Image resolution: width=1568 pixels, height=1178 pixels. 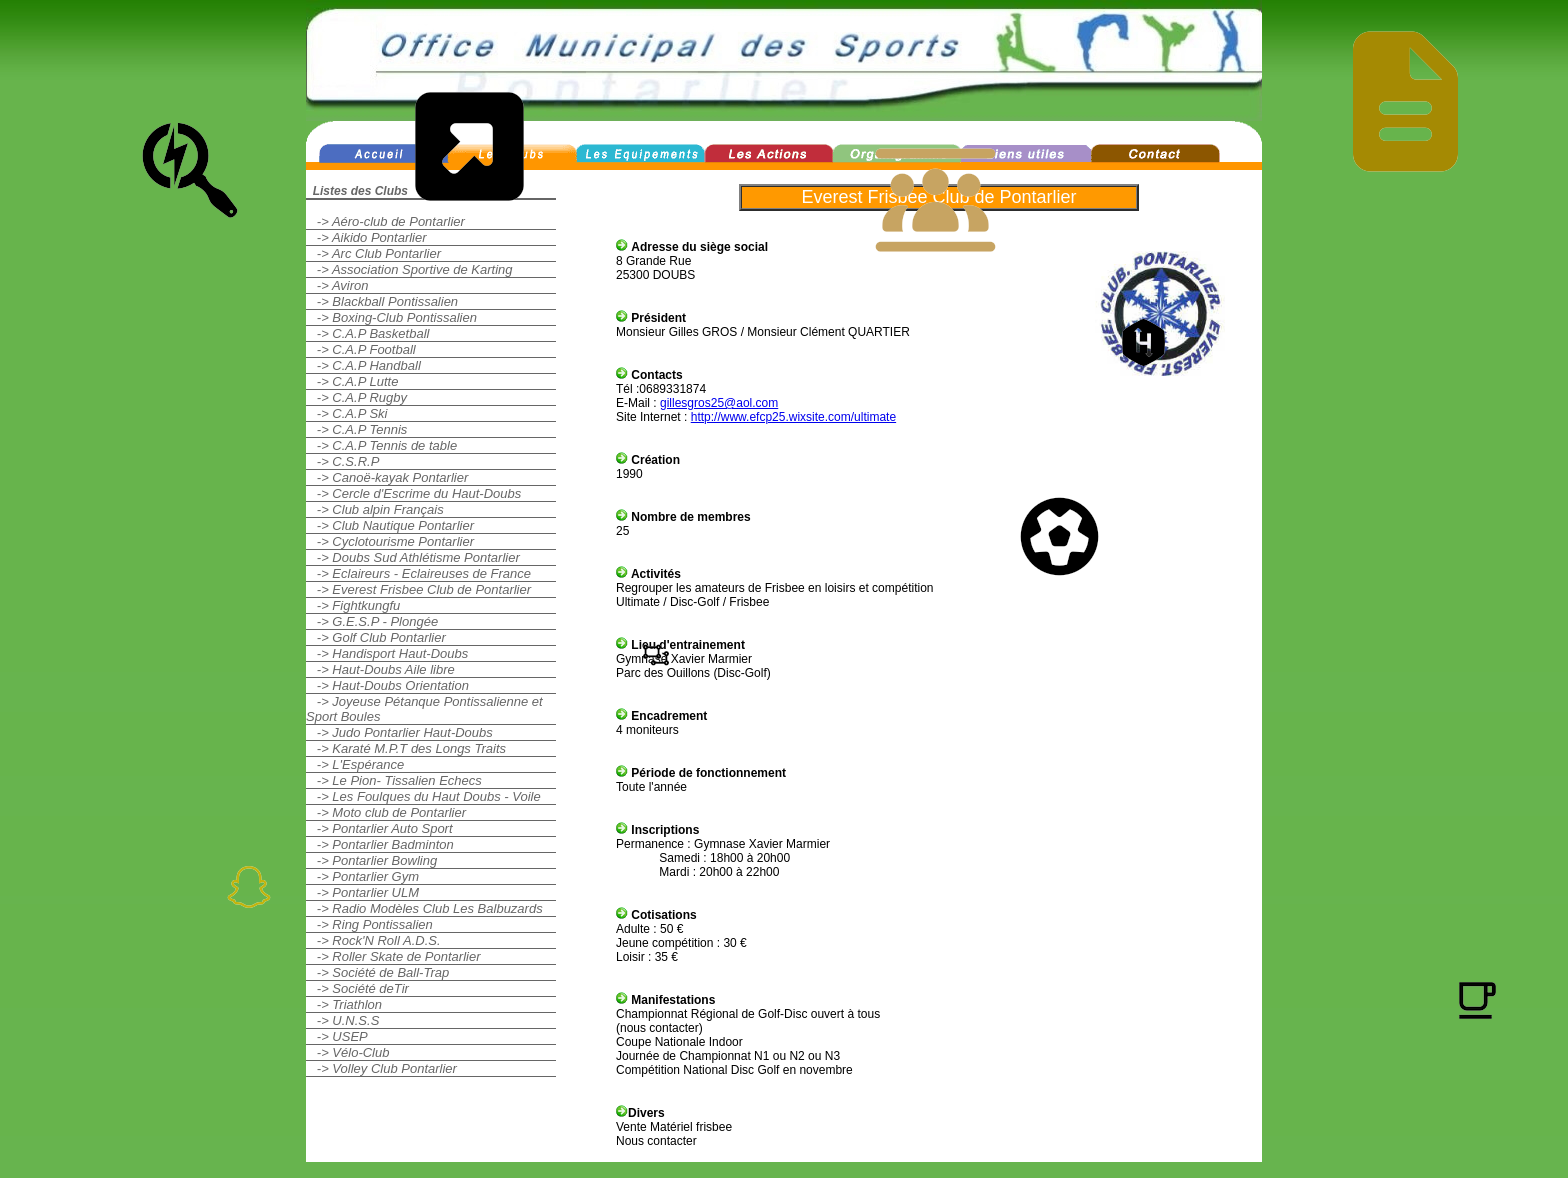 I want to click on access sports or football content, so click(x=1059, y=536).